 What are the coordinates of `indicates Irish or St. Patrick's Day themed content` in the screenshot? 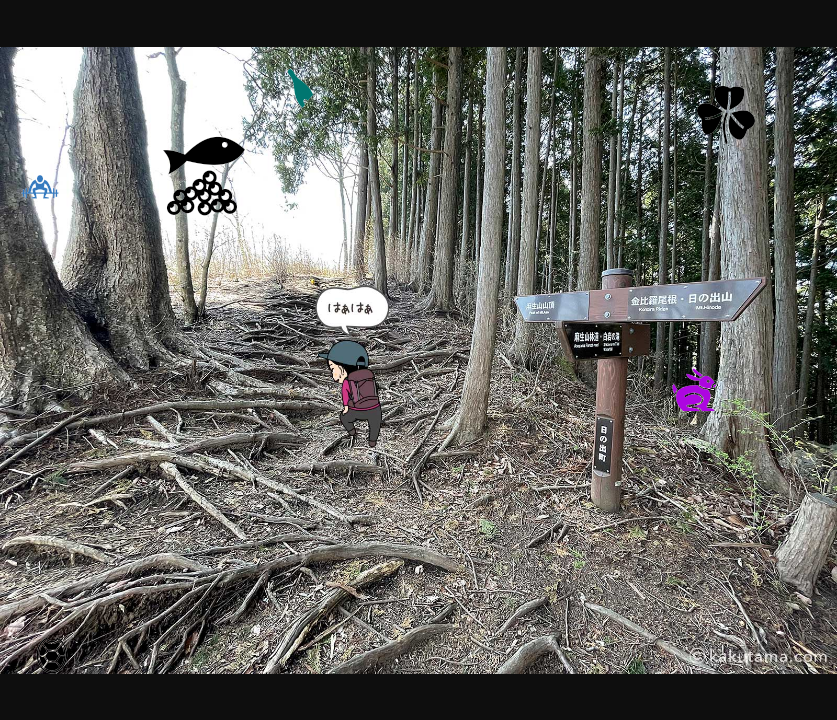 It's located at (726, 115).